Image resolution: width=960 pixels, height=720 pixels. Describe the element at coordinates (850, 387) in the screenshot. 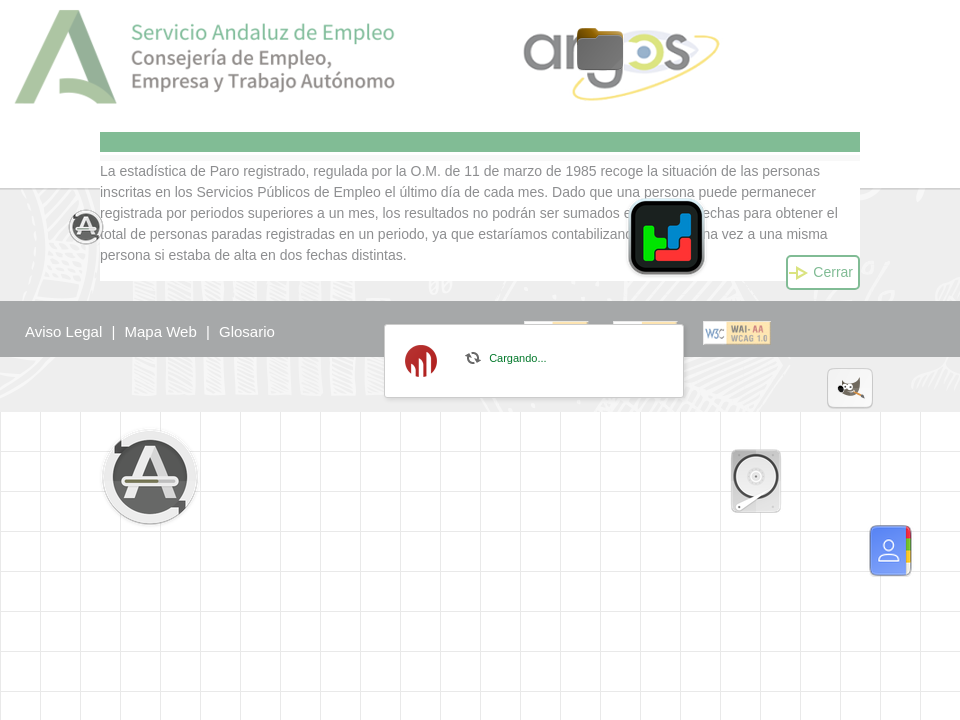

I see `open a GIMP project file` at that location.